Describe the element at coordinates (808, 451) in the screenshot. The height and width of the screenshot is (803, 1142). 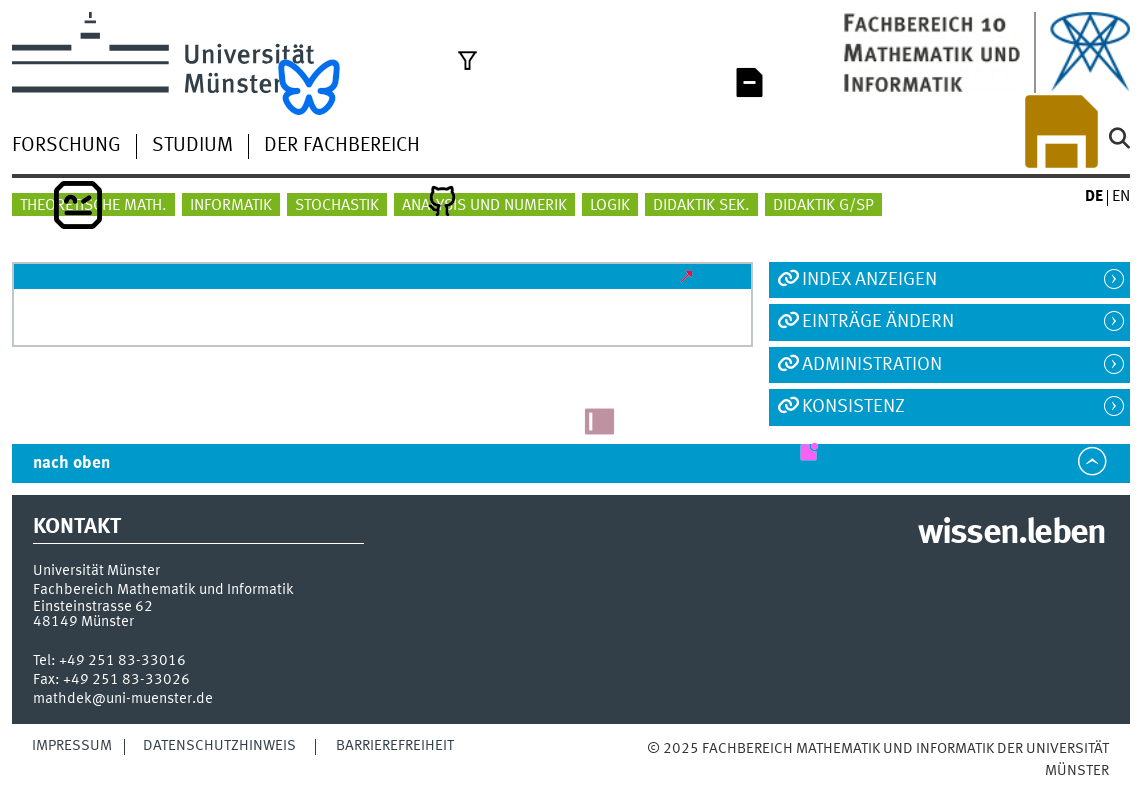
I see `indicates new notifications or unread alerts` at that location.